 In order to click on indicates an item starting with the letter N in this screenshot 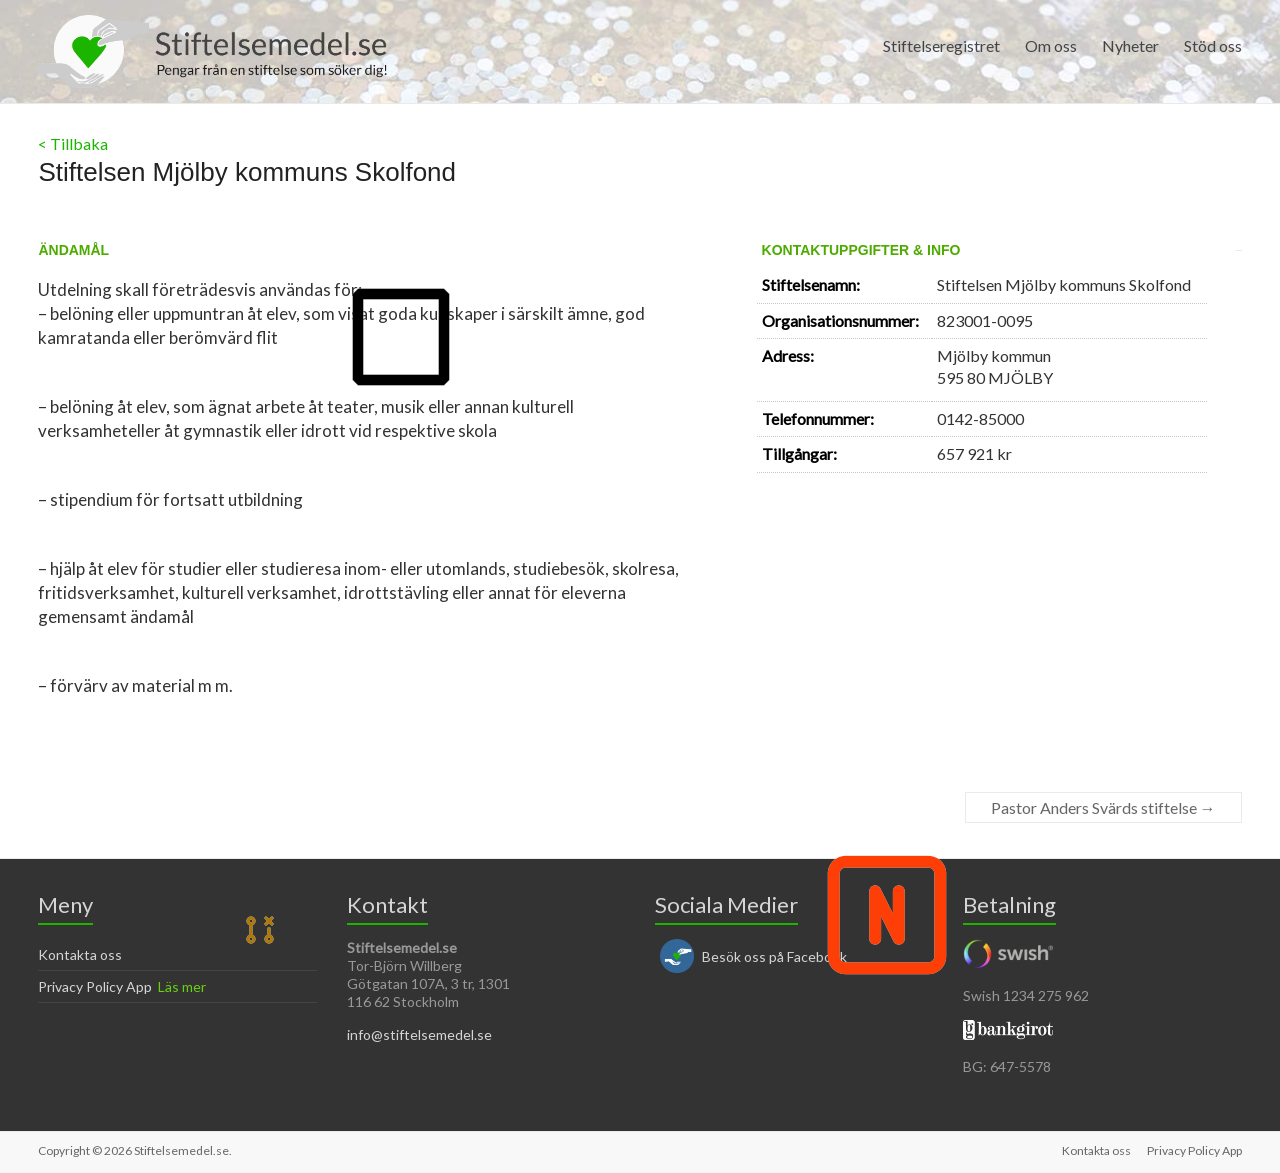, I will do `click(887, 915)`.